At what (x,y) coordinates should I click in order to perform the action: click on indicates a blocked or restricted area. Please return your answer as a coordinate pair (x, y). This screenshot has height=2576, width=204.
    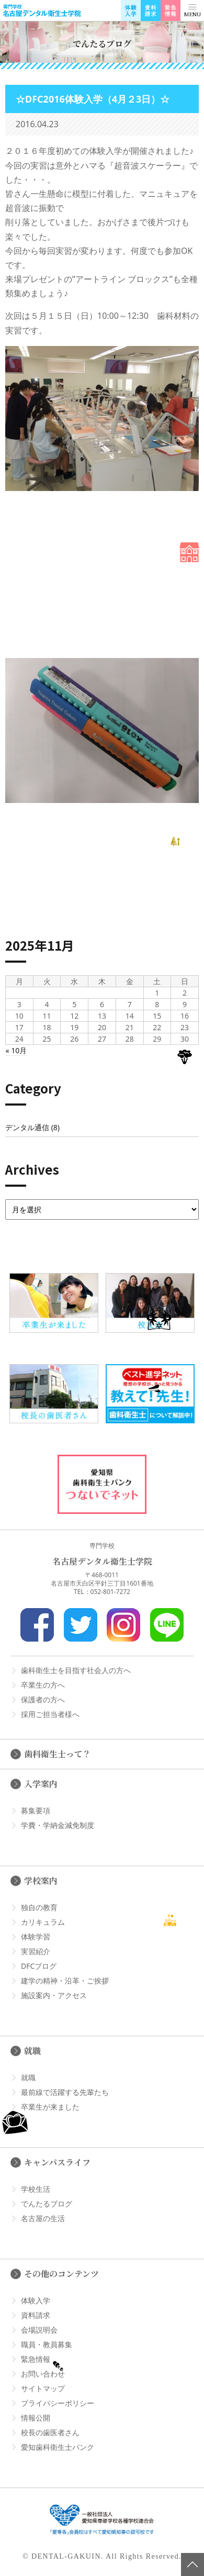
    Looking at the image, I should click on (170, 1920).